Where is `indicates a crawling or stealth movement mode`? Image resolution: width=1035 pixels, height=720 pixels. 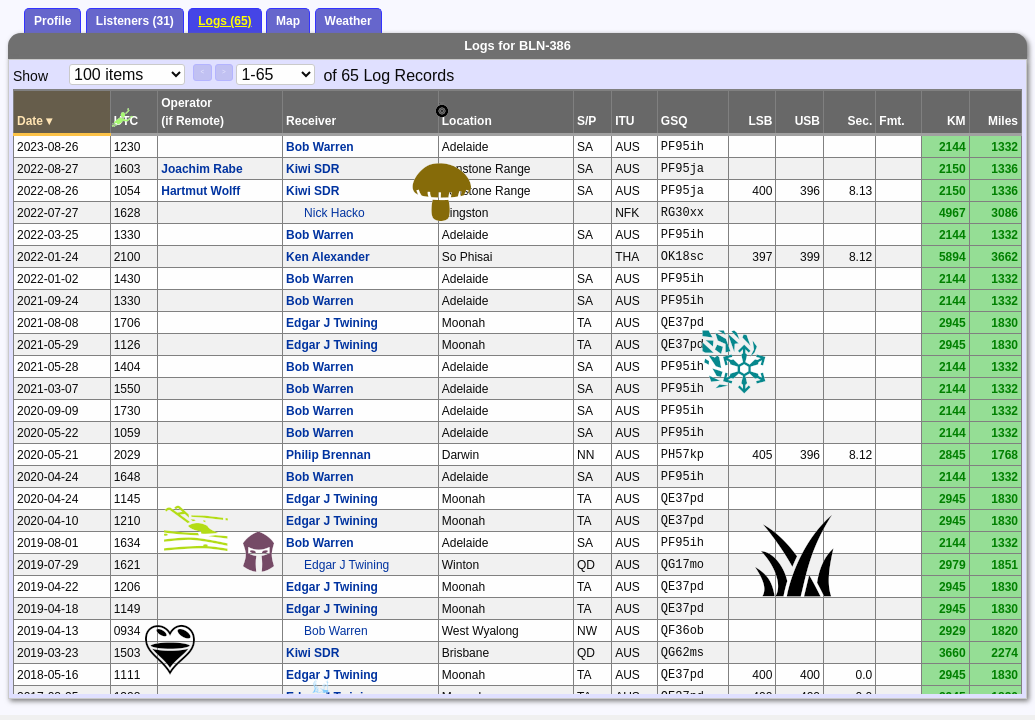
indicates a crawling or stealth movement mode is located at coordinates (122, 117).